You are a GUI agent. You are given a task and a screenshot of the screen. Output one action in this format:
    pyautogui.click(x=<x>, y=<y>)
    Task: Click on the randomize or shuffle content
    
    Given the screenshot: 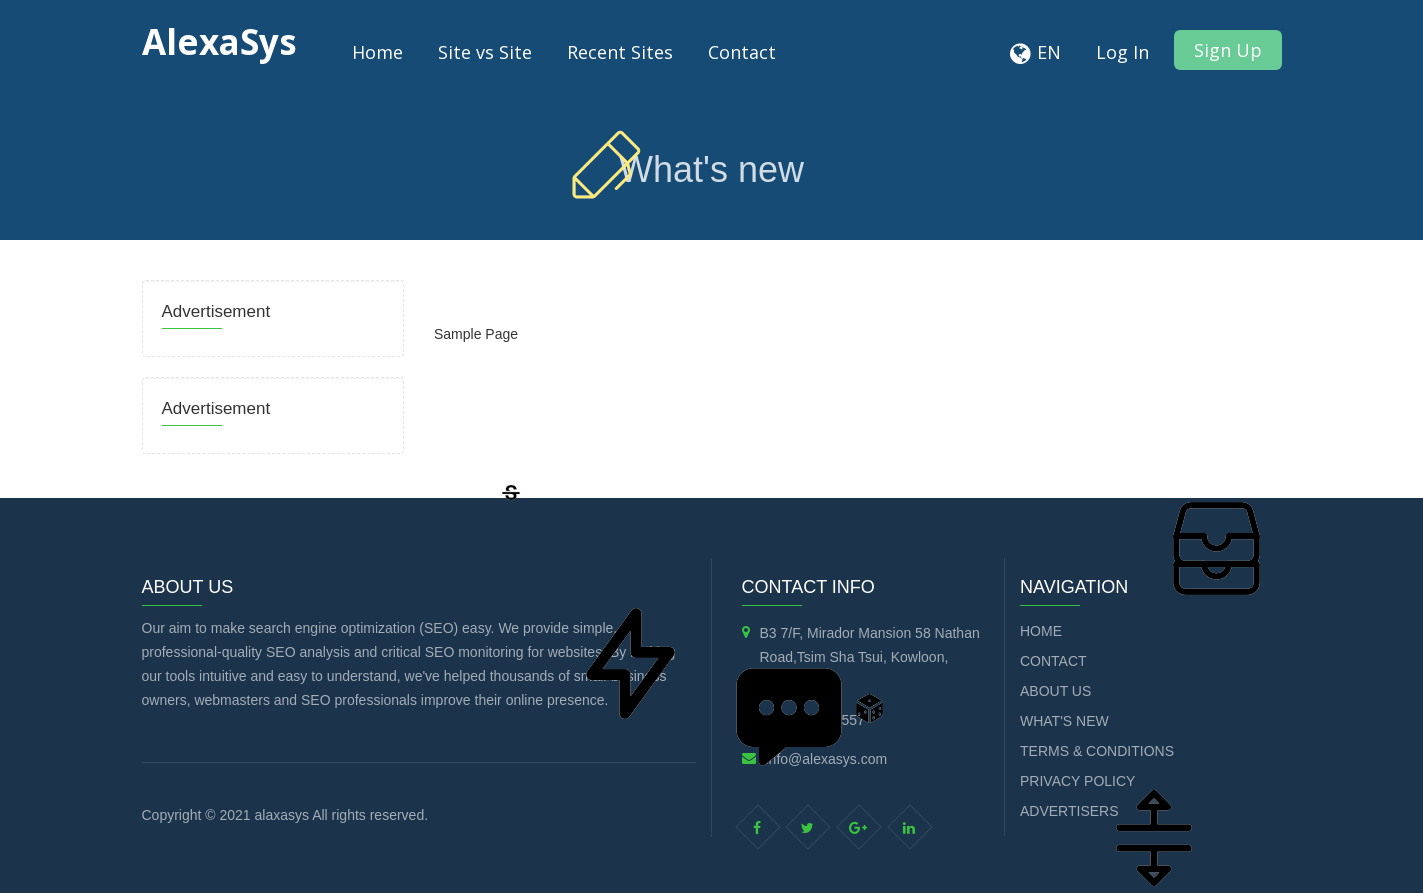 What is the action you would take?
    pyautogui.click(x=869, y=708)
    